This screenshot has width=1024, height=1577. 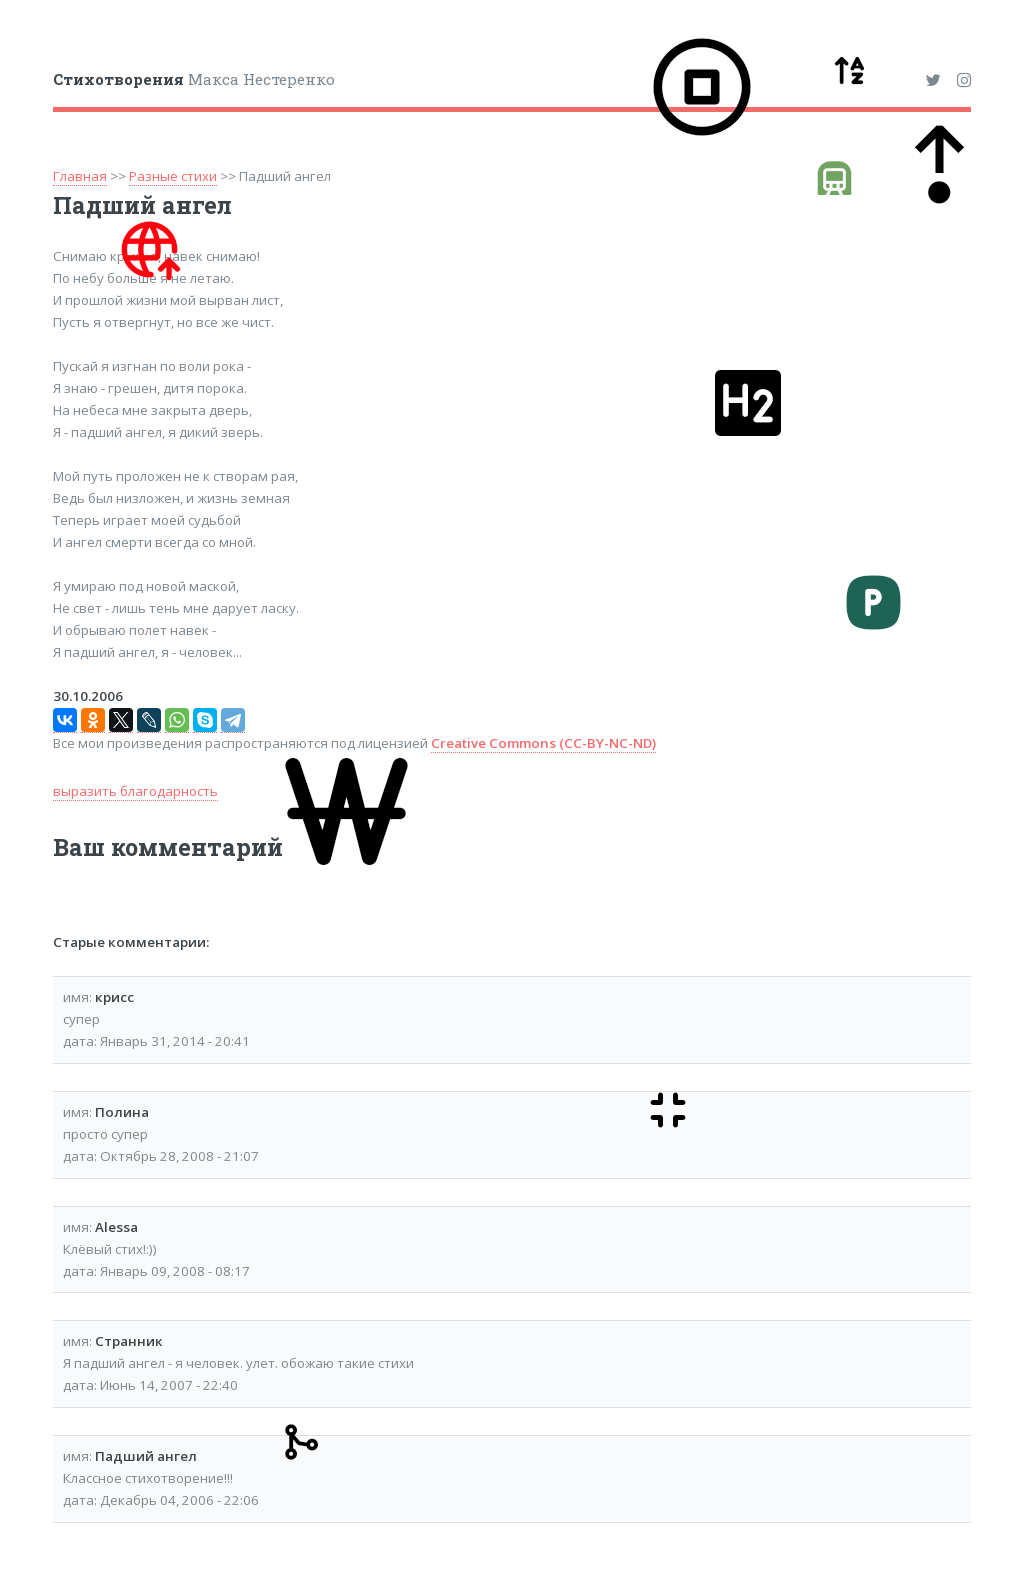 I want to click on indicates parking availability or location, so click(x=873, y=602).